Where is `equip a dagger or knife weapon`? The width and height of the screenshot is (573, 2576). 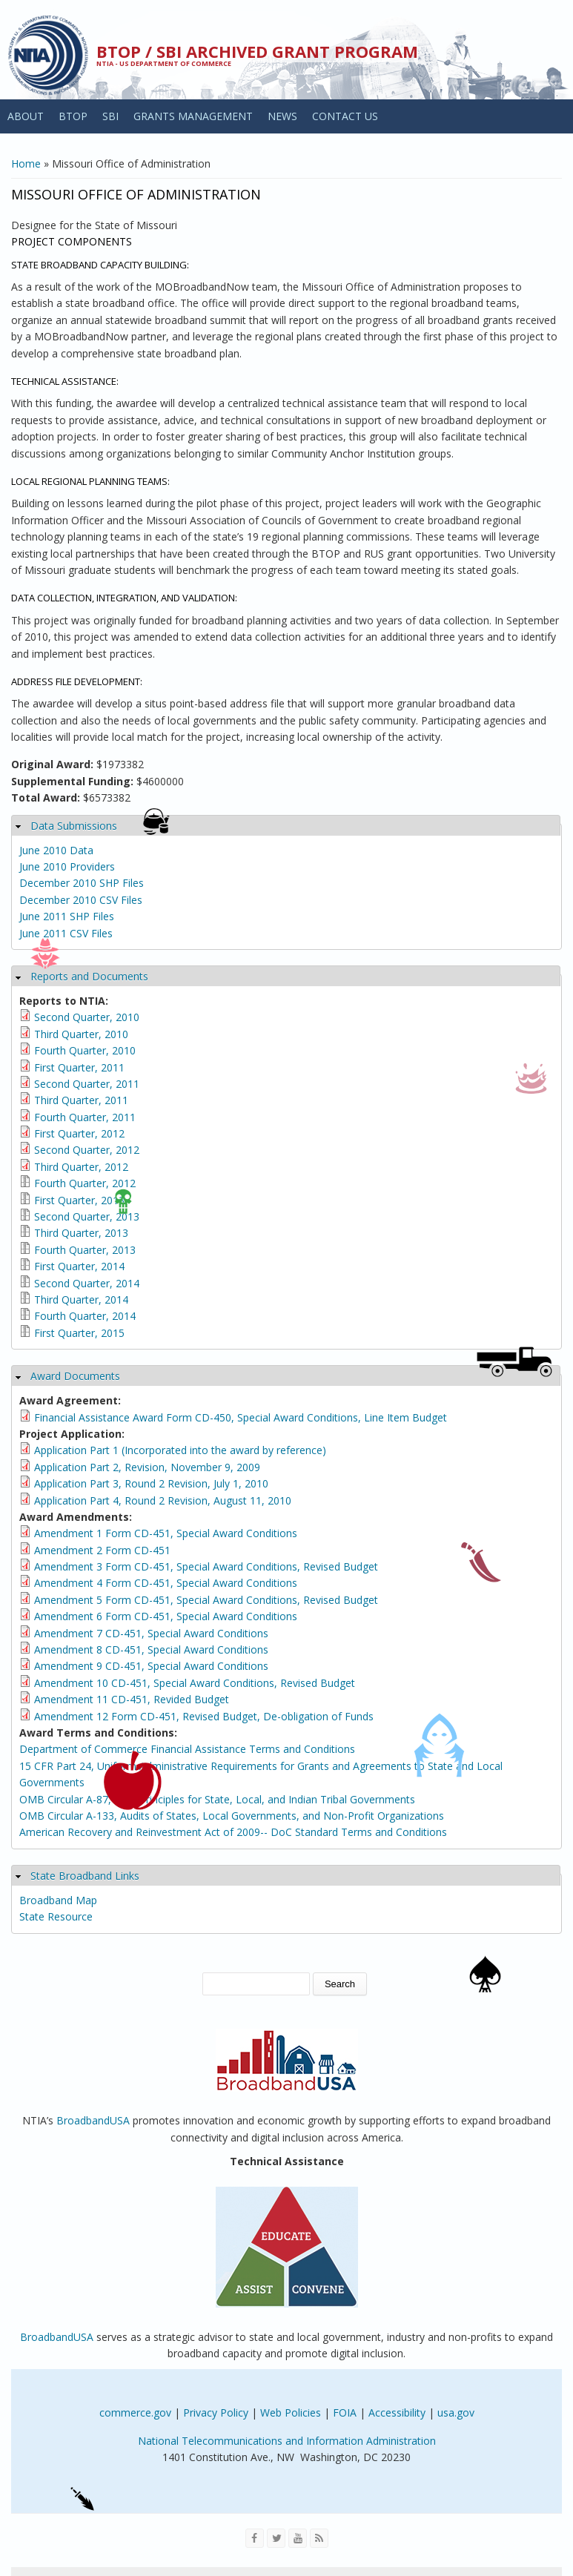
equip a dagger or knife weapon is located at coordinates (481, 1562).